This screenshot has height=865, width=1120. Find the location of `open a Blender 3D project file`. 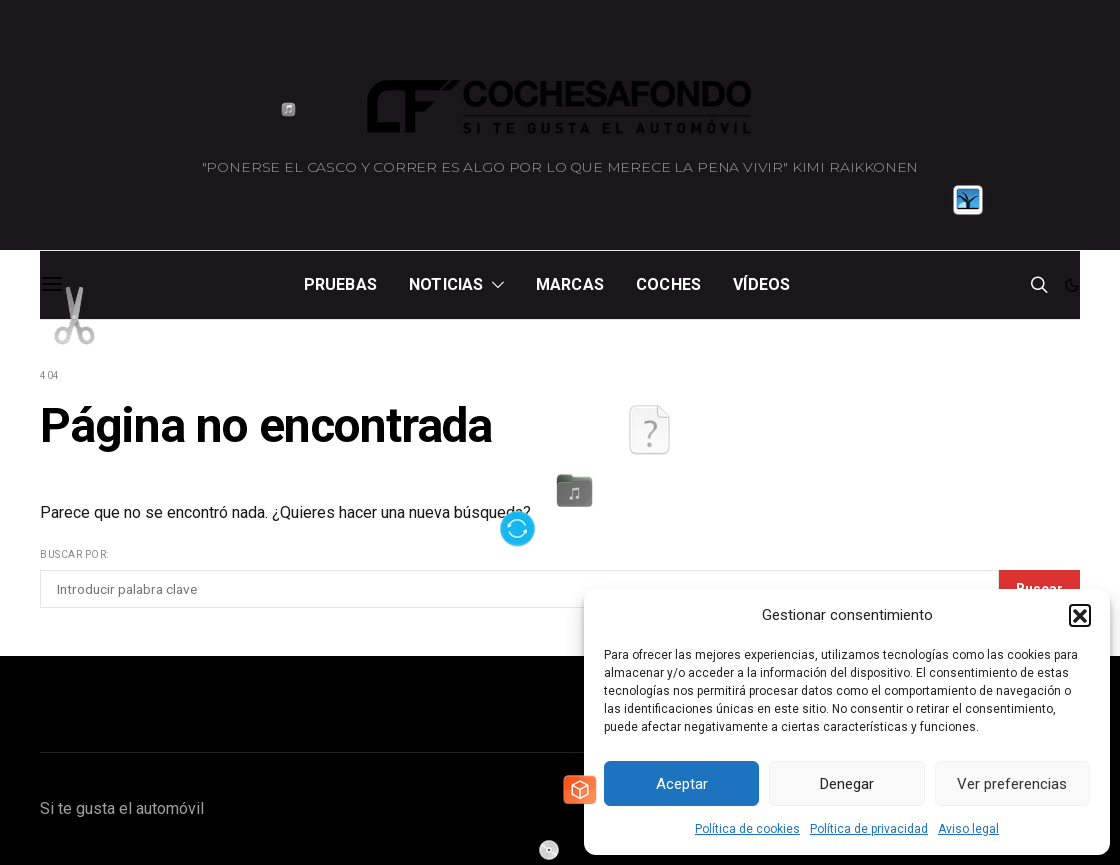

open a Blender 3D project file is located at coordinates (580, 789).